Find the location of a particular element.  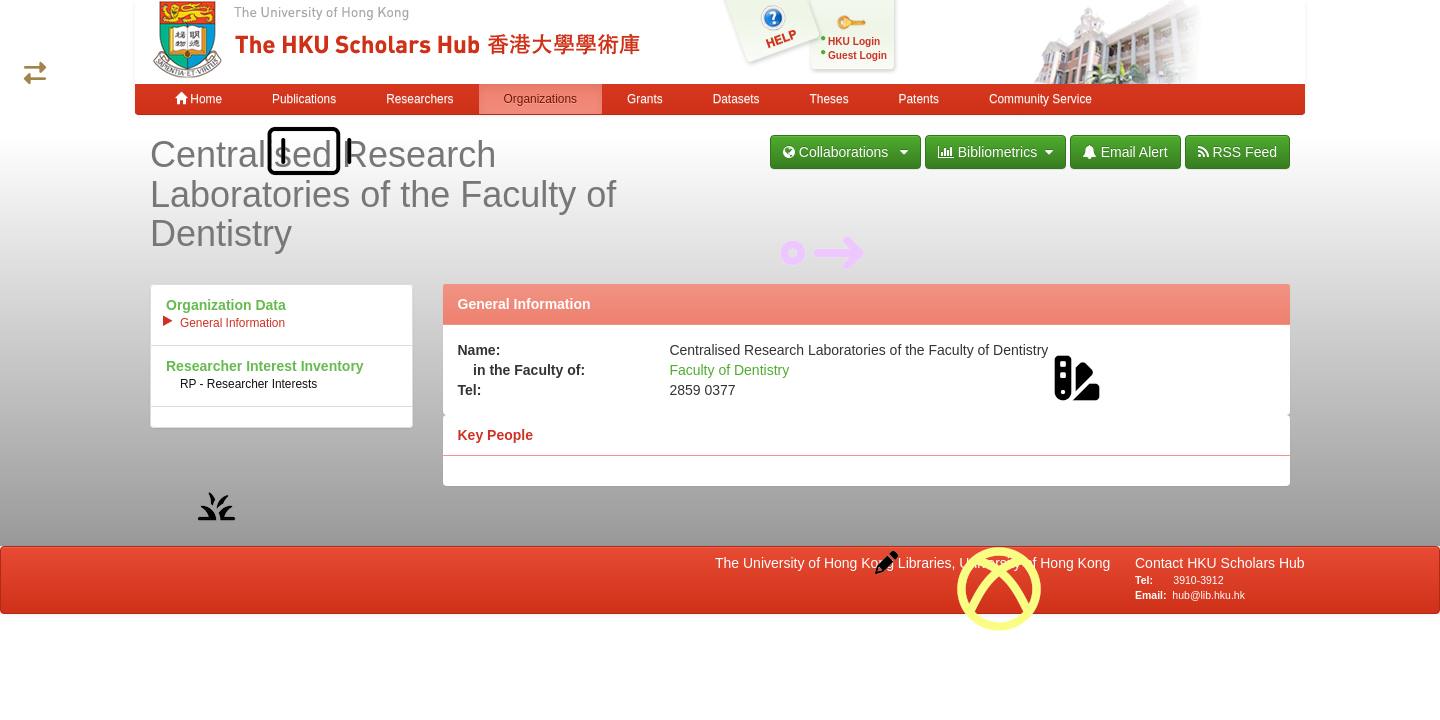

open color palette or theme options is located at coordinates (1077, 378).